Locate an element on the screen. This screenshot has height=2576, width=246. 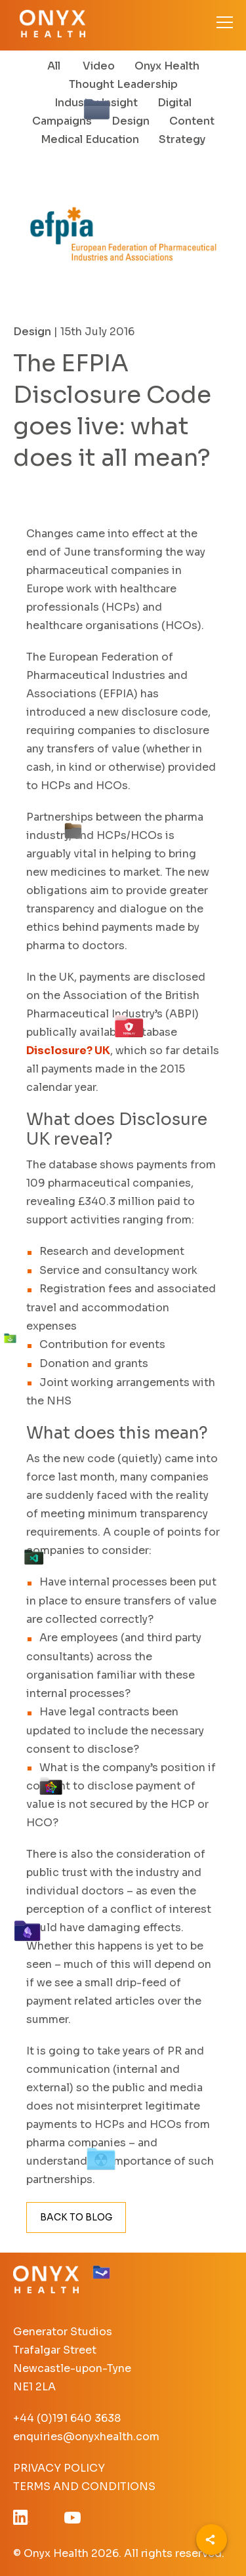
open your GameJolt games folder is located at coordinates (10, 1338).